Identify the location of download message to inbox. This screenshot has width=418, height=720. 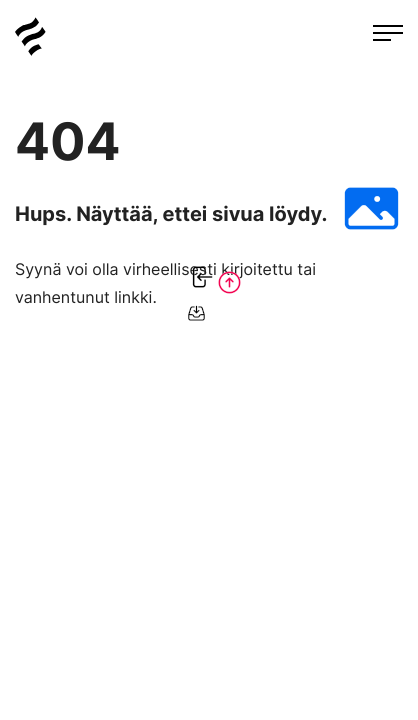
(196, 313).